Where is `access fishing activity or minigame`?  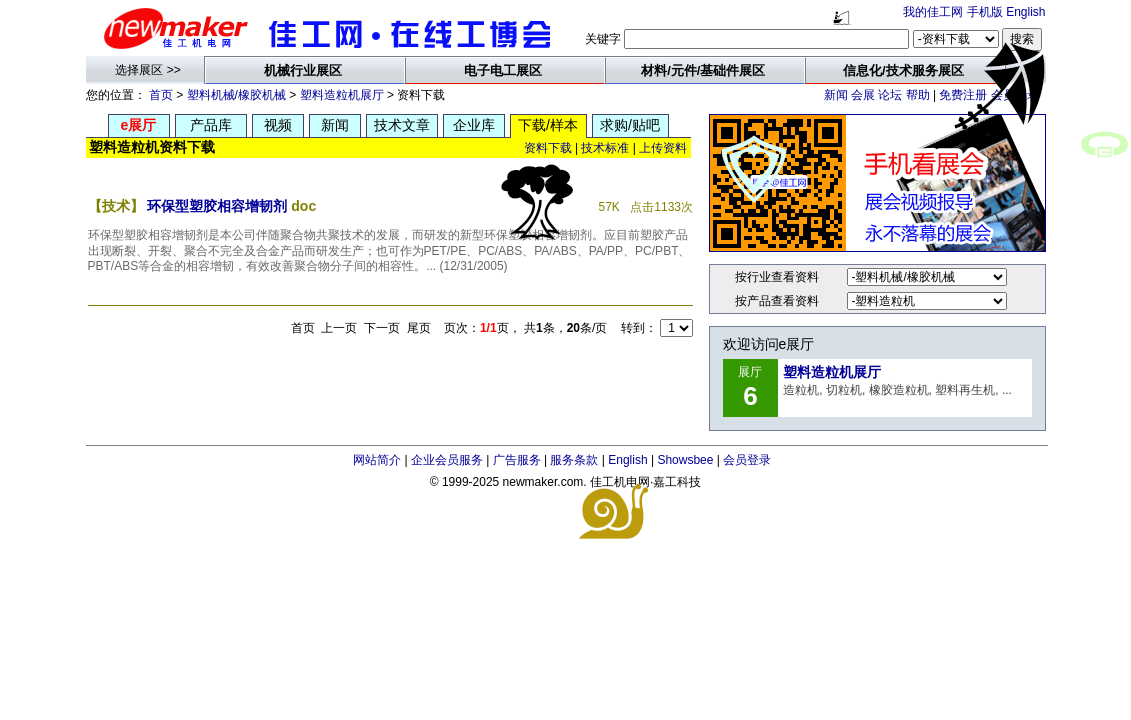 access fishing activity or minigame is located at coordinates (842, 18).